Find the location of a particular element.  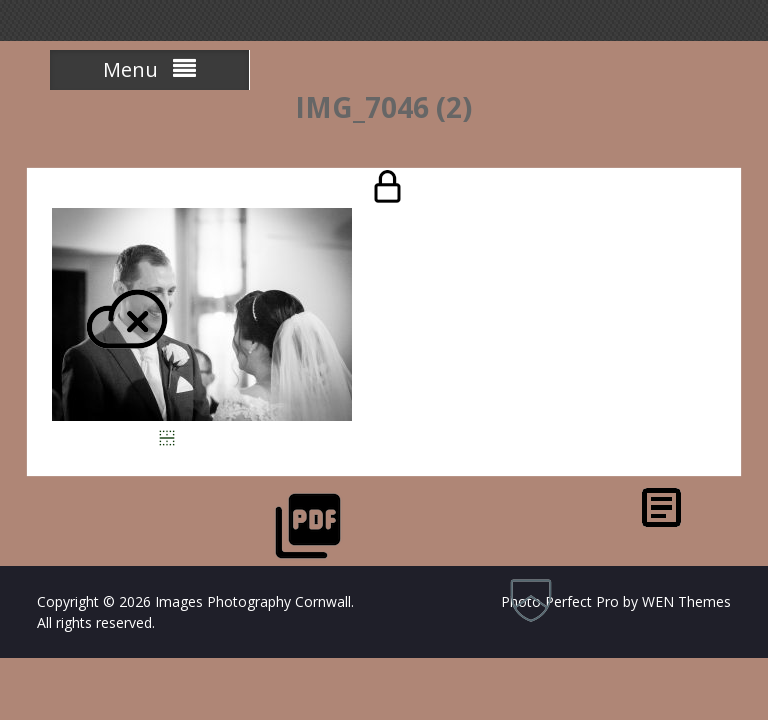

save or export as PDF is located at coordinates (308, 526).